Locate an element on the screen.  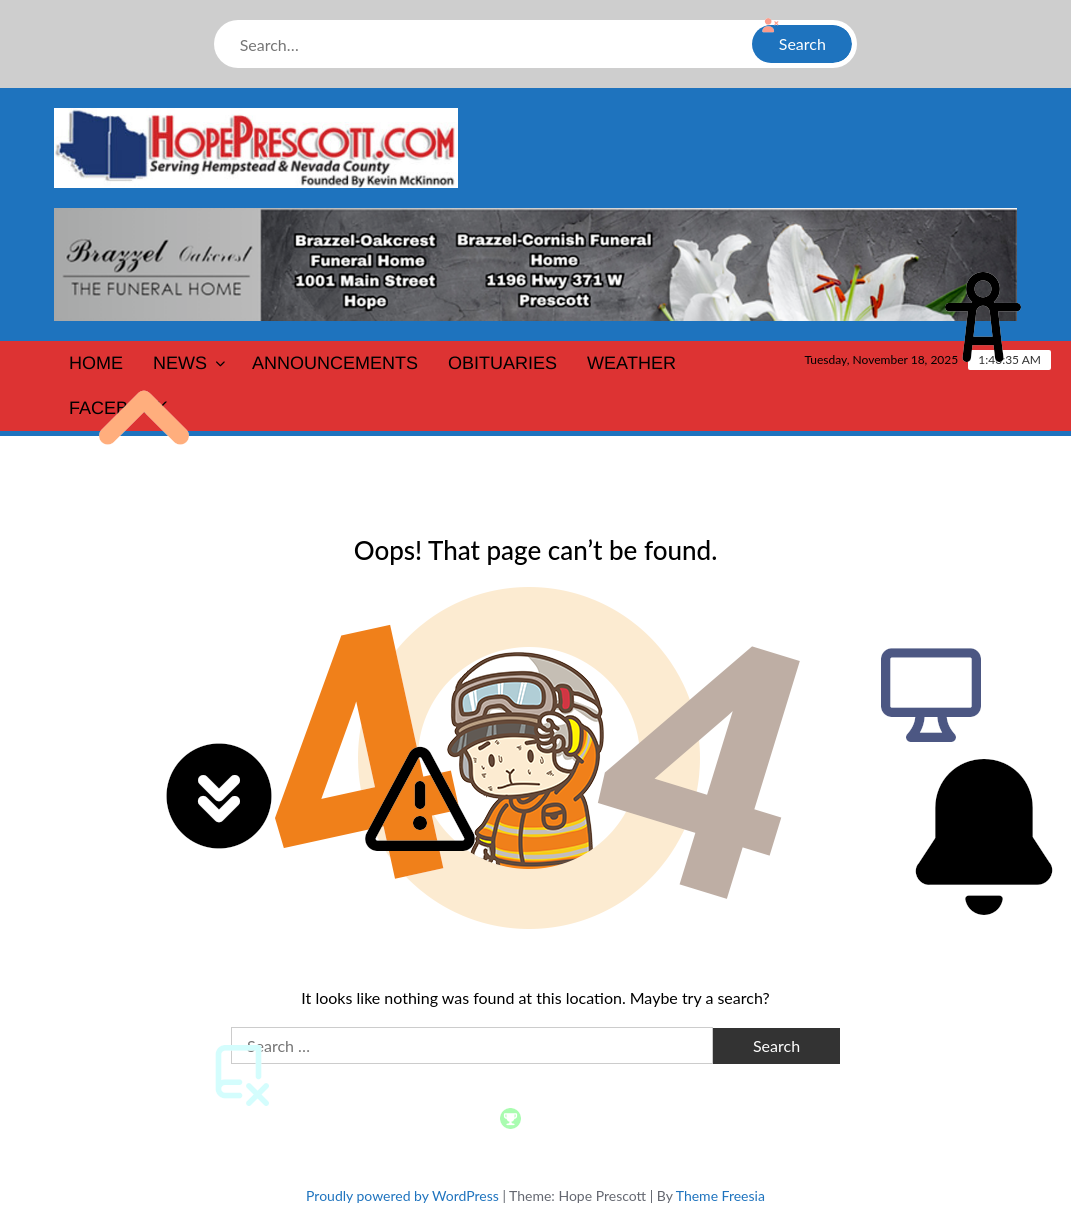
view notifications is located at coordinates (984, 837).